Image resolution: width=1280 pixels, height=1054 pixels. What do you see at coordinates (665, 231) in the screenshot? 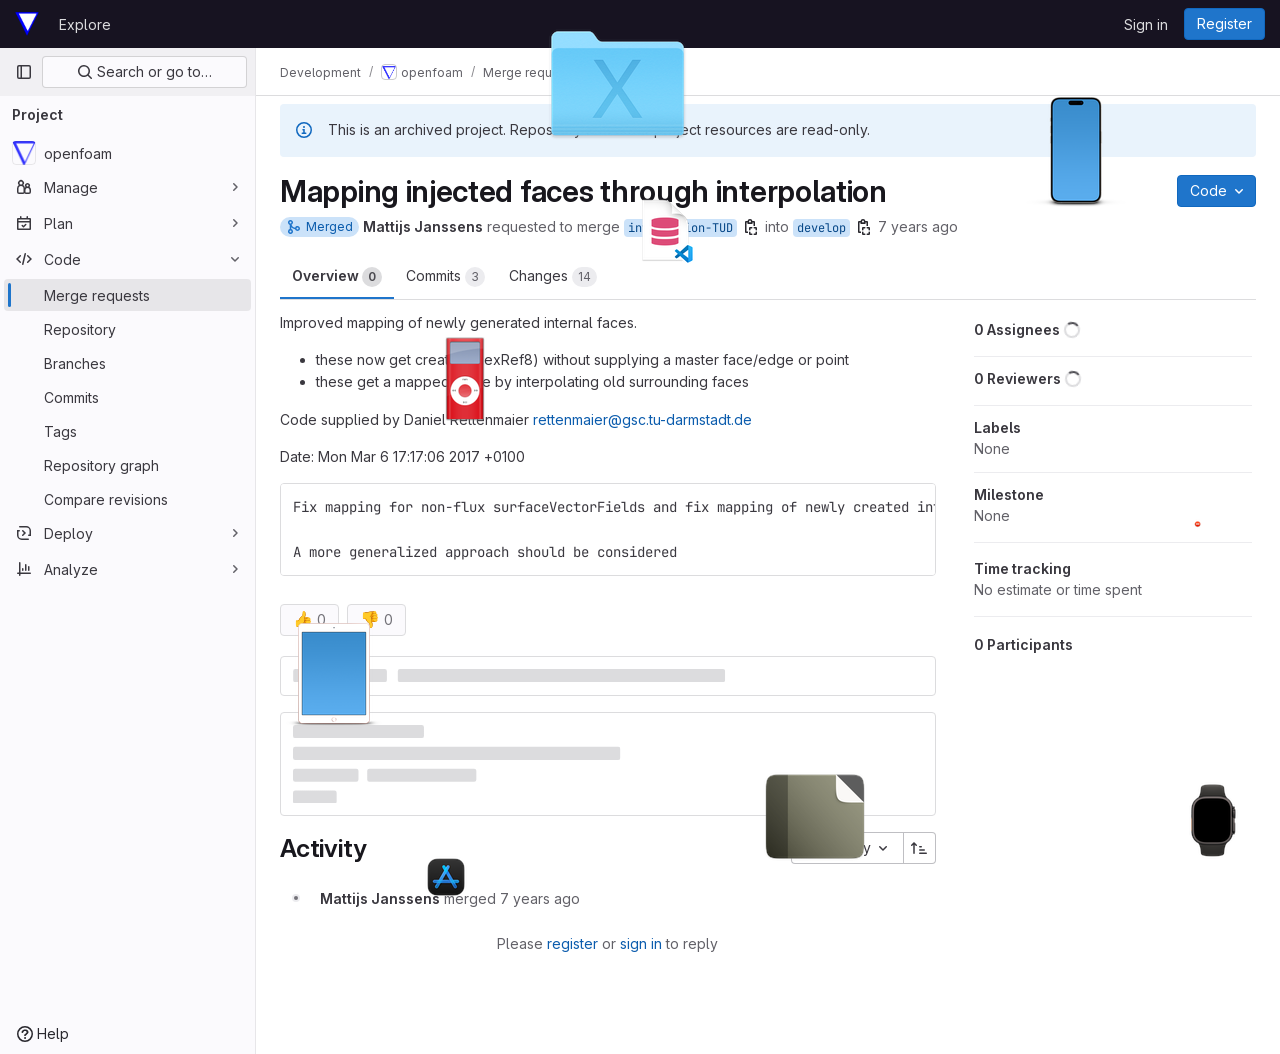
I see `open sql database file in Visual Studio Code` at bounding box center [665, 231].